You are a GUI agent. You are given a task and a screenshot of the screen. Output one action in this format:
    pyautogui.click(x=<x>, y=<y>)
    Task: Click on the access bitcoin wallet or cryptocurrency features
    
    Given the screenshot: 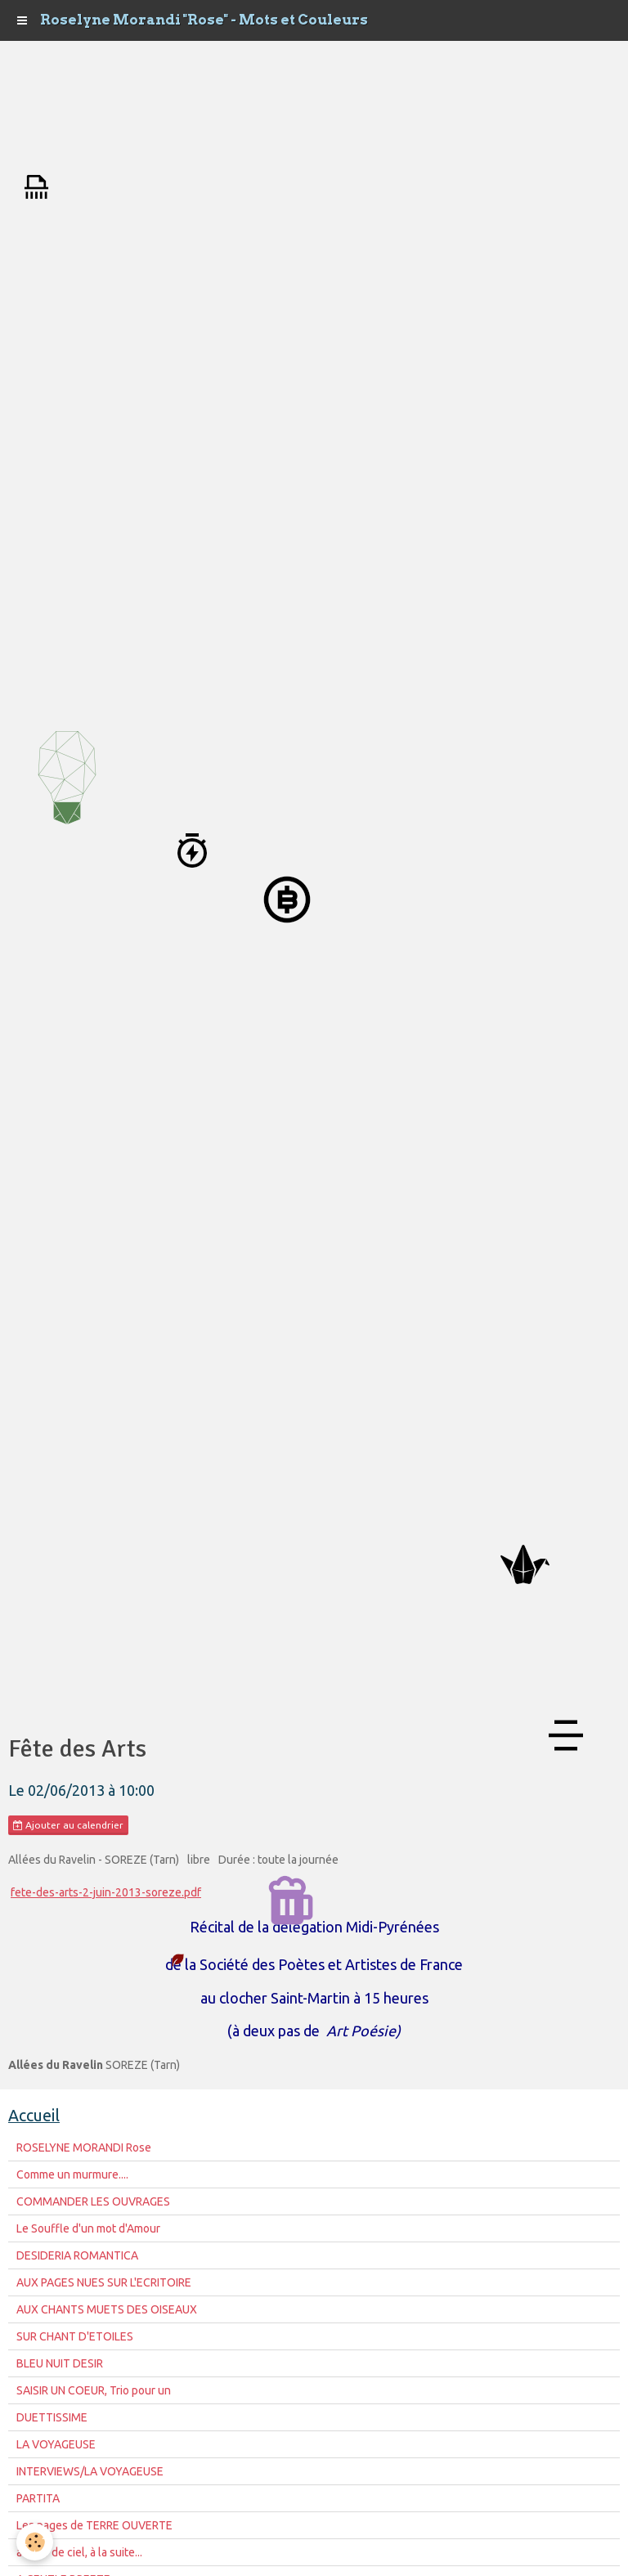 What is the action you would take?
    pyautogui.click(x=287, y=900)
    